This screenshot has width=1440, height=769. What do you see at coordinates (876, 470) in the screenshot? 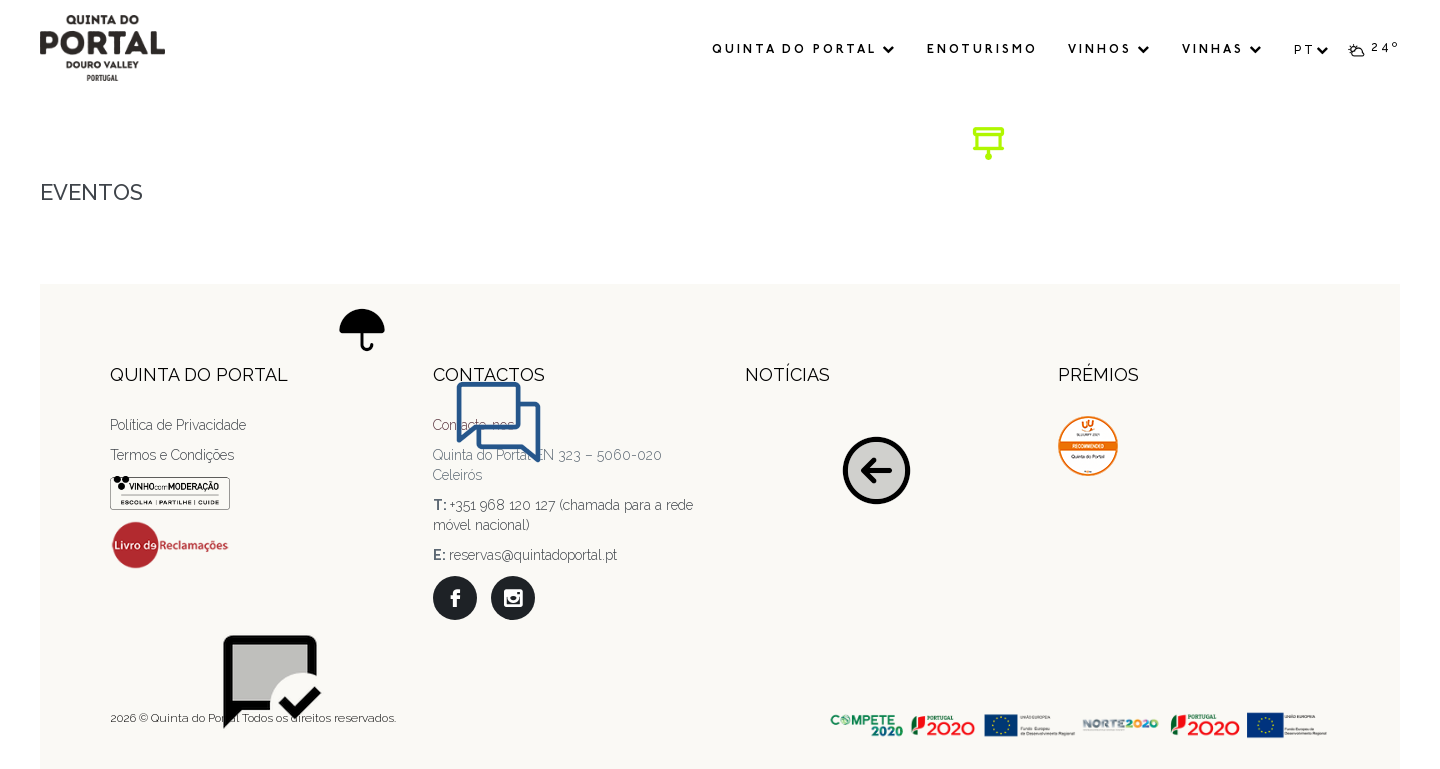
I see `go back to the previous screen` at bounding box center [876, 470].